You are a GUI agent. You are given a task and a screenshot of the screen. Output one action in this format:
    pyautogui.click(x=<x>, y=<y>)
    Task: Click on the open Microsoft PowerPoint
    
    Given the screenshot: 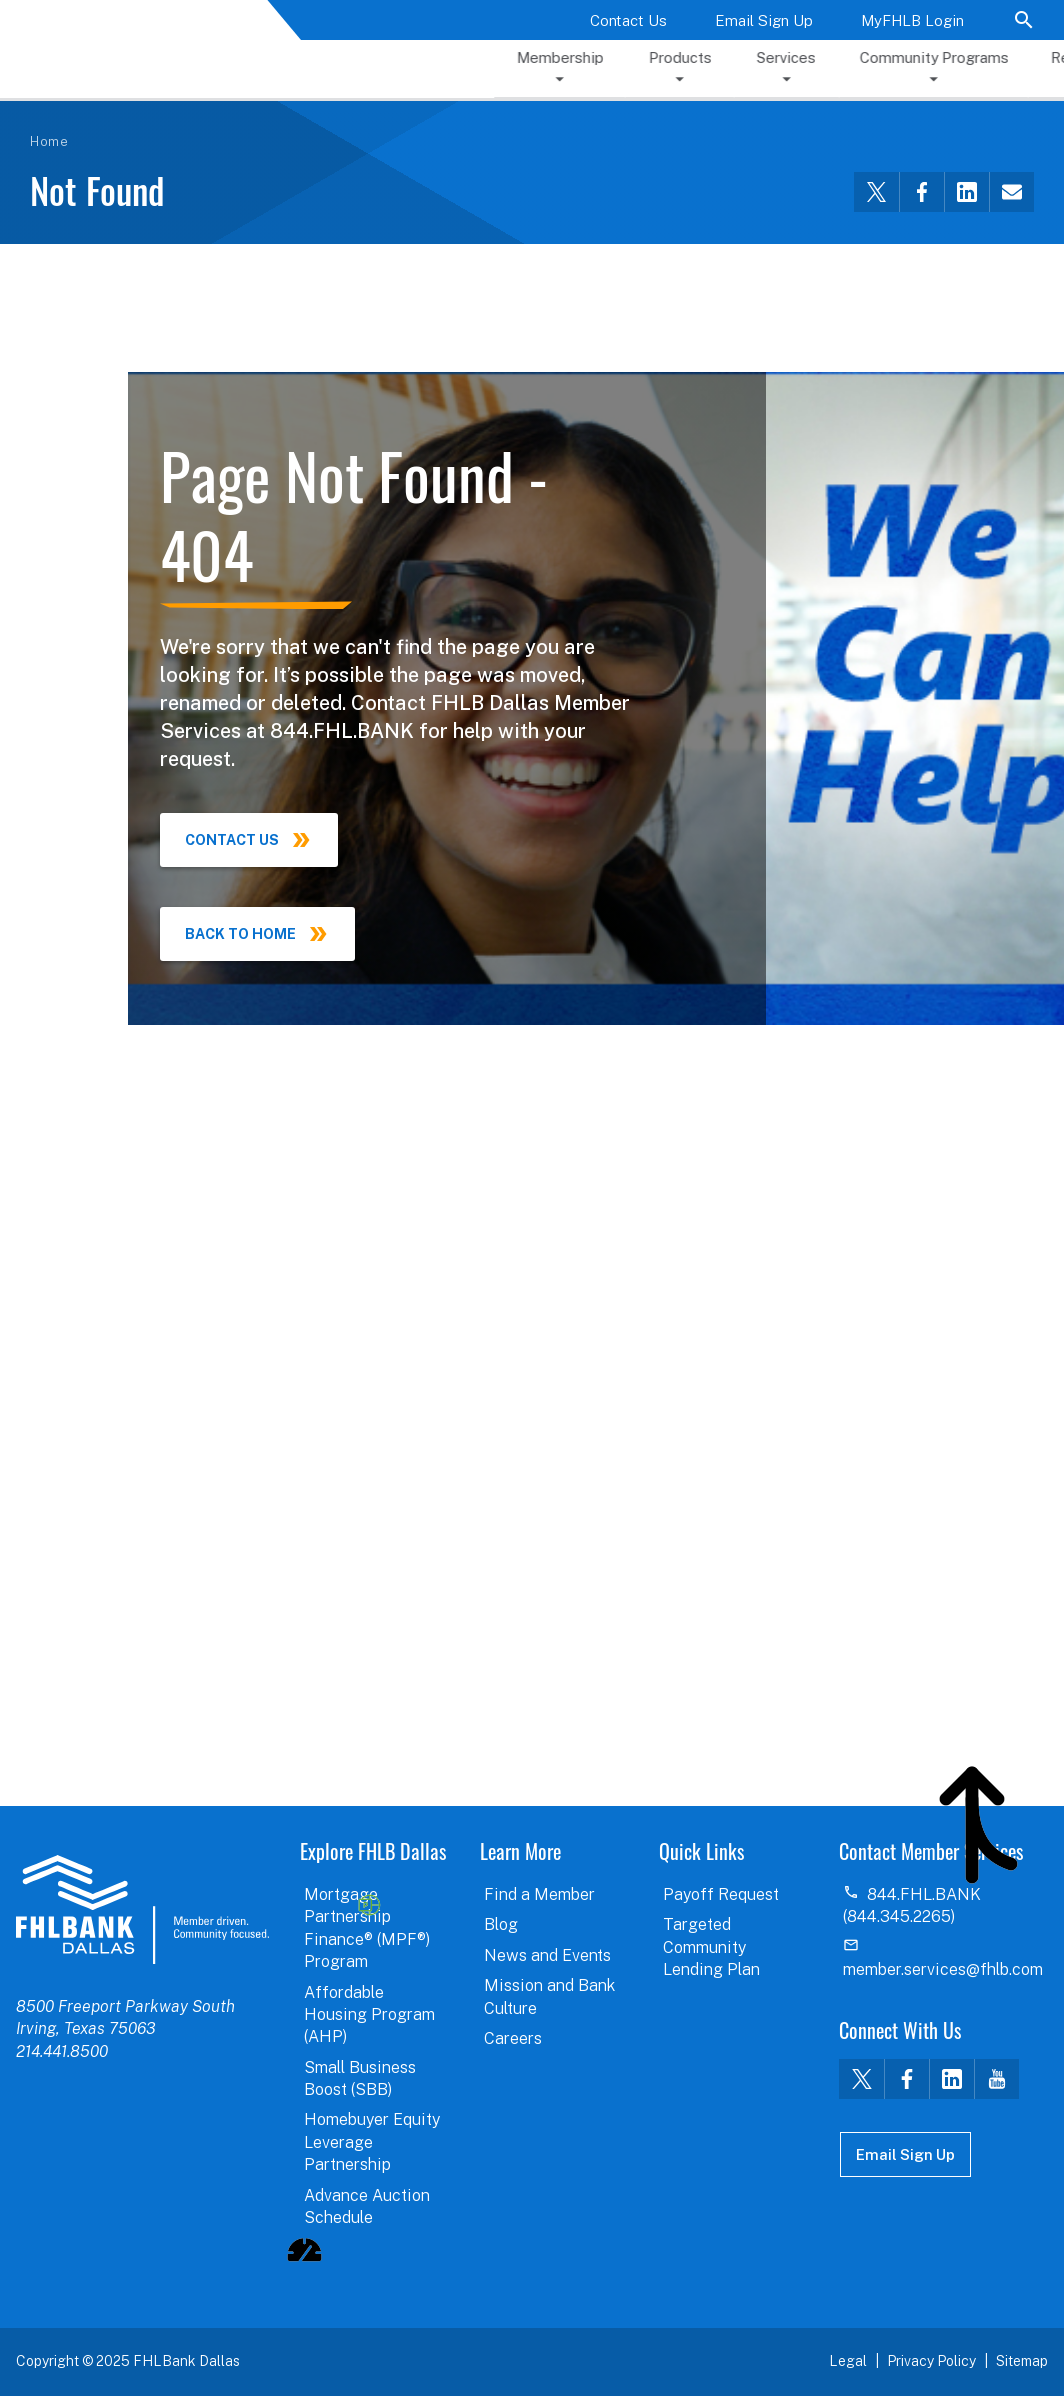 What is the action you would take?
    pyautogui.click(x=369, y=1905)
    